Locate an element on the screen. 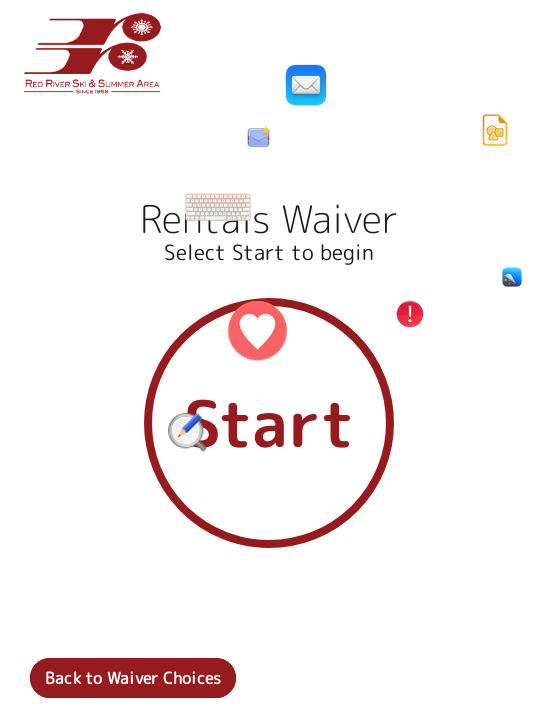 The image size is (538, 720). open find and replace tool is located at coordinates (187, 432).